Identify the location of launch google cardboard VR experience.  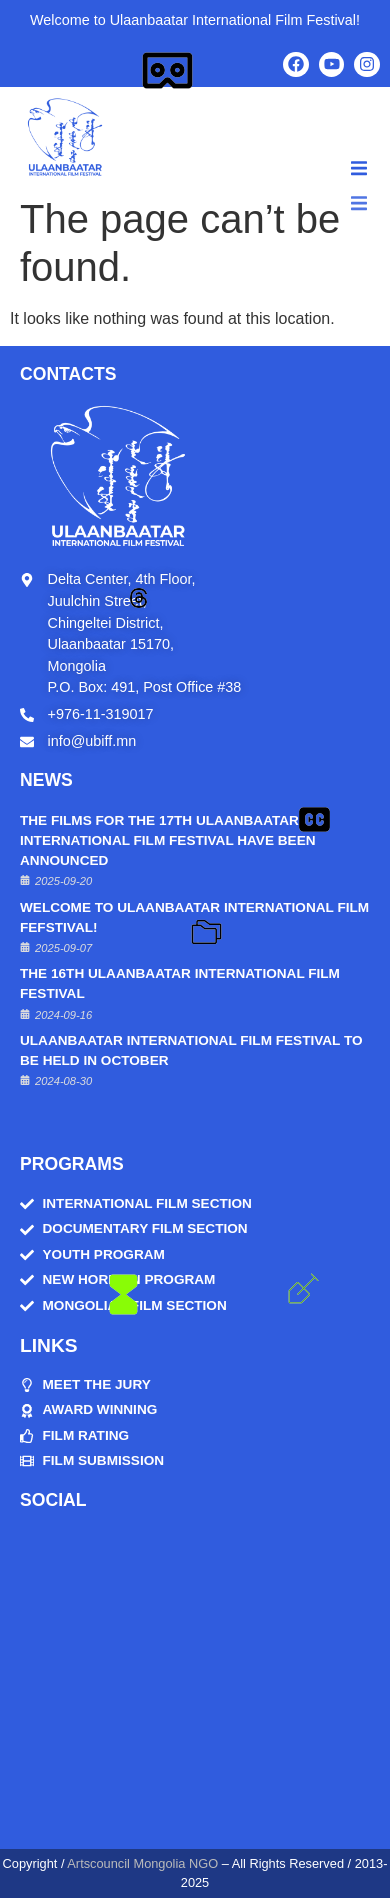
(167, 70).